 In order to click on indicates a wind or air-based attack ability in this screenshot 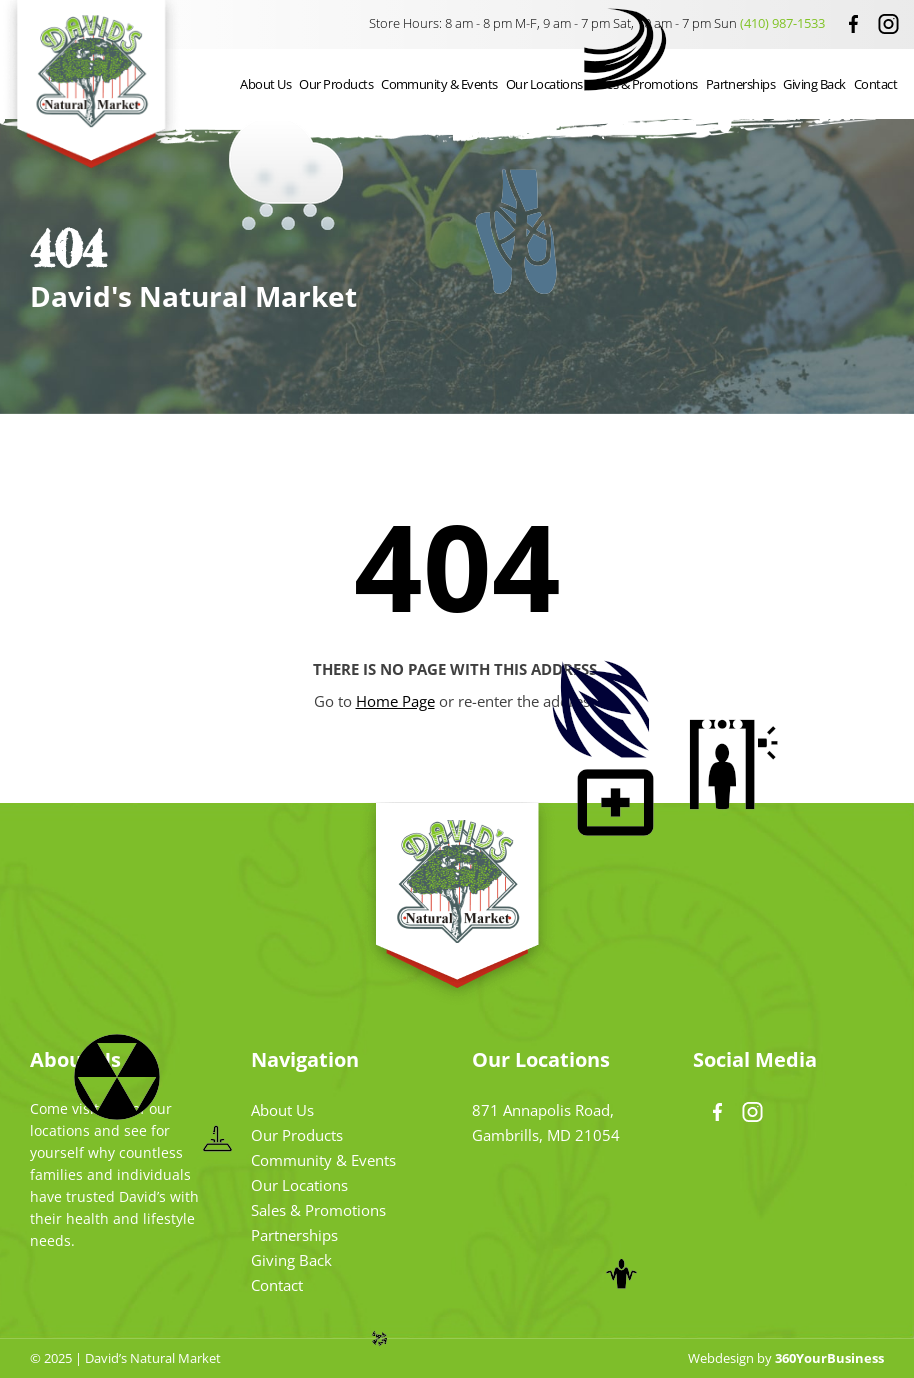, I will do `click(625, 50)`.